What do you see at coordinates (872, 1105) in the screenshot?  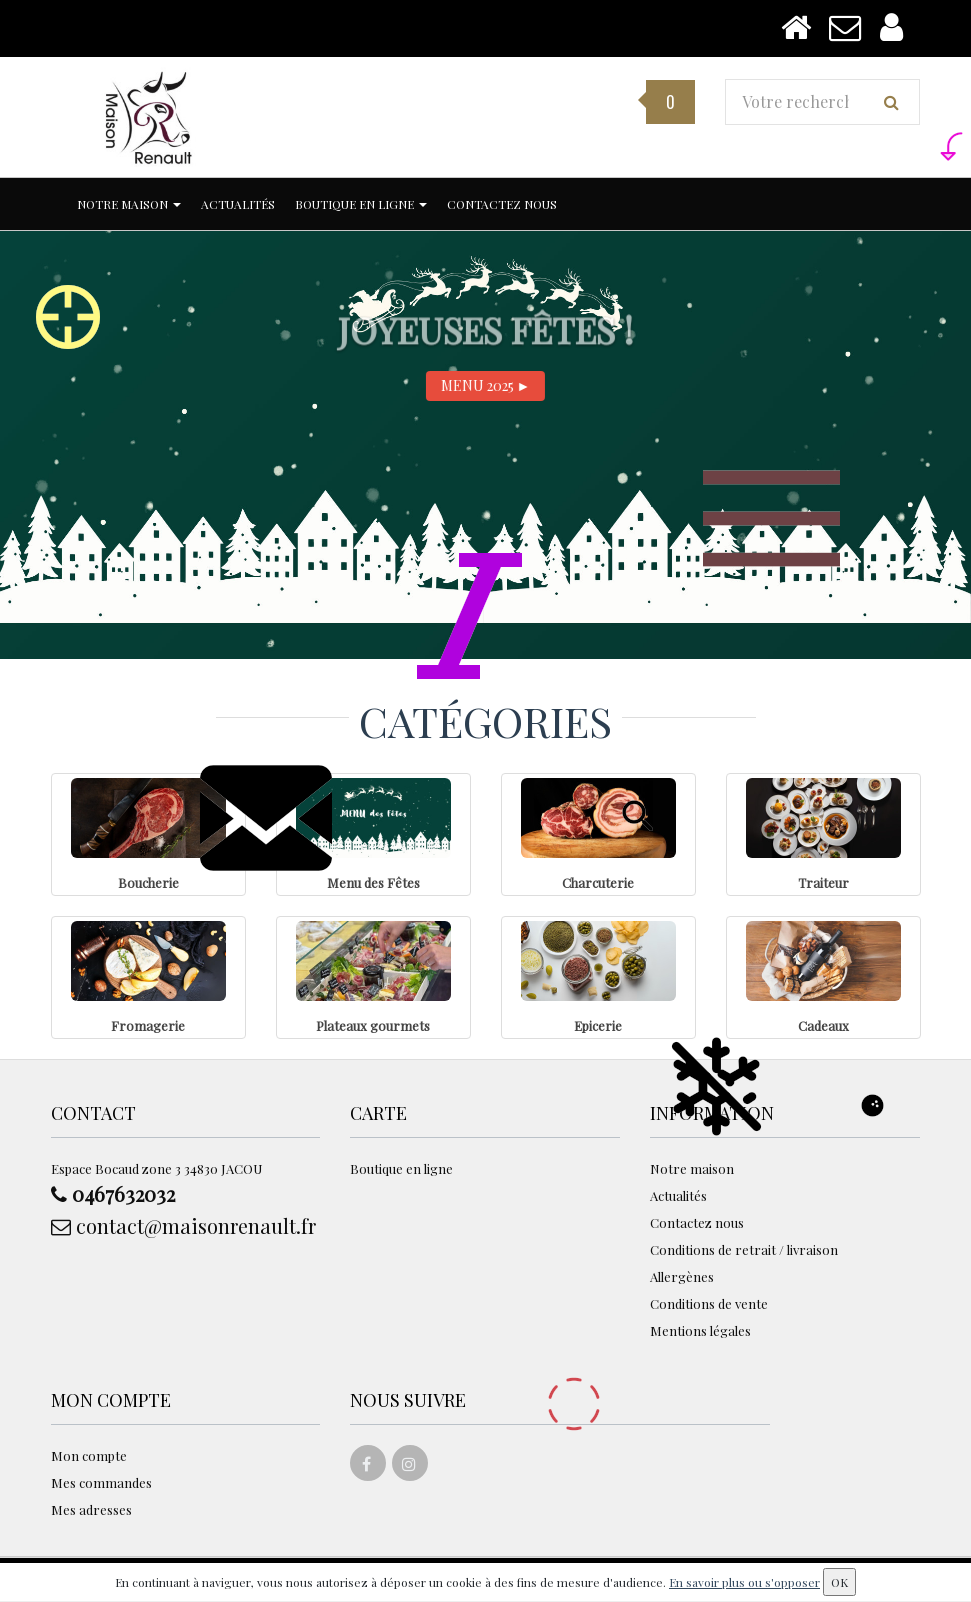 I see `access bowling or sports games` at bounding box center [872, 1105].